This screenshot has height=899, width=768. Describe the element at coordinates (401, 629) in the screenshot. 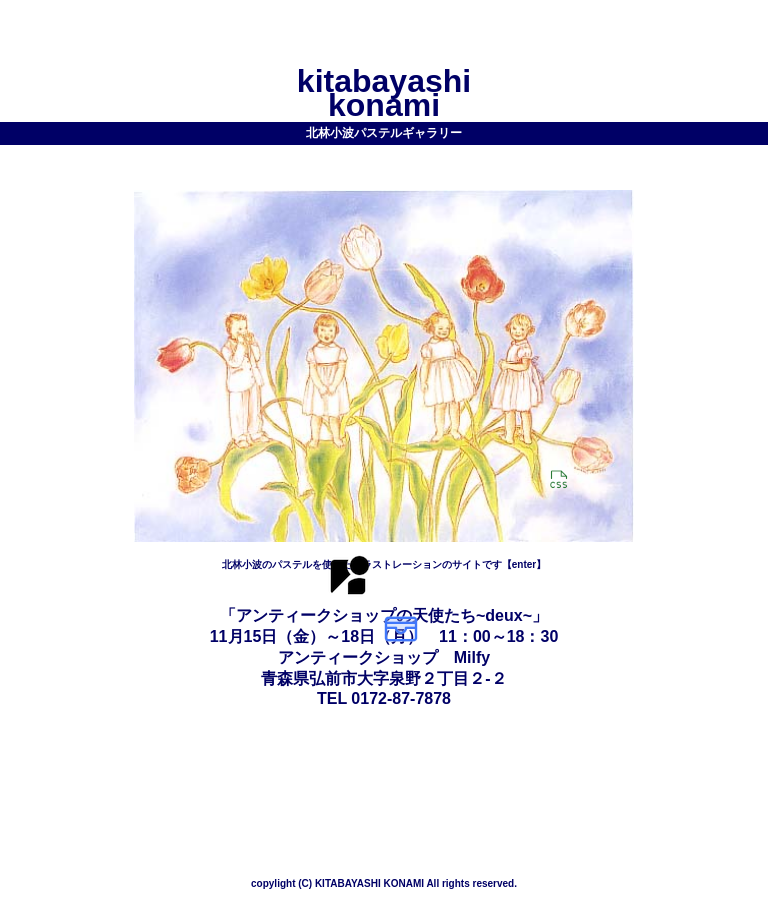

I see `access your wallet or saved payment methods` at that location.